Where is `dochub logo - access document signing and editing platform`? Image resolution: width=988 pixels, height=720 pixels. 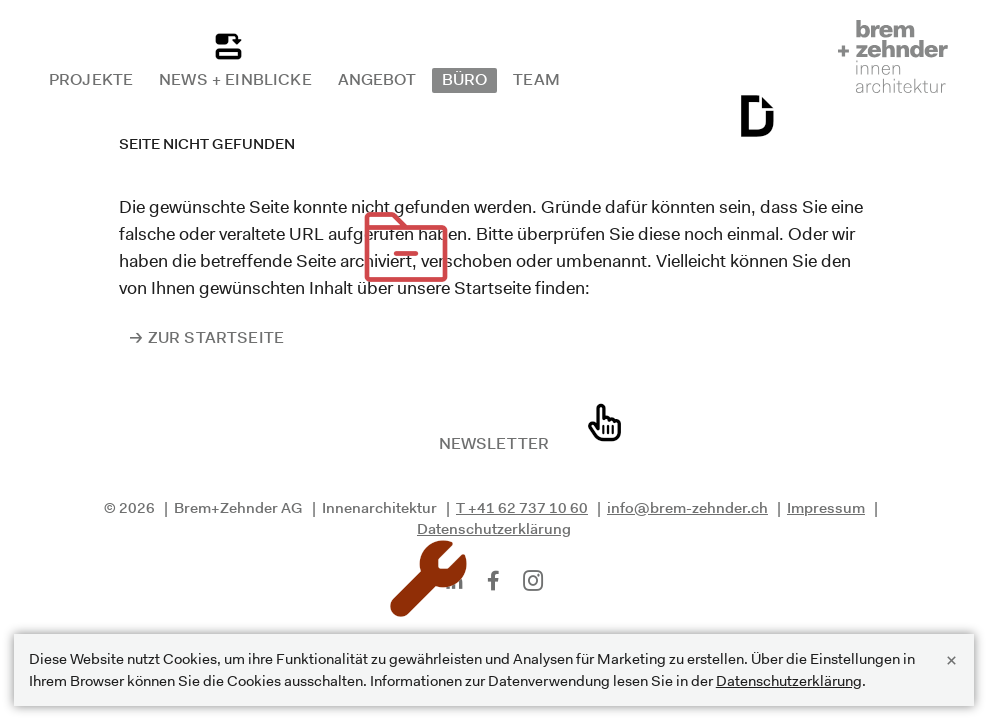 dochub logo - access document signing and editing platform is located at coordinates (758, 116).